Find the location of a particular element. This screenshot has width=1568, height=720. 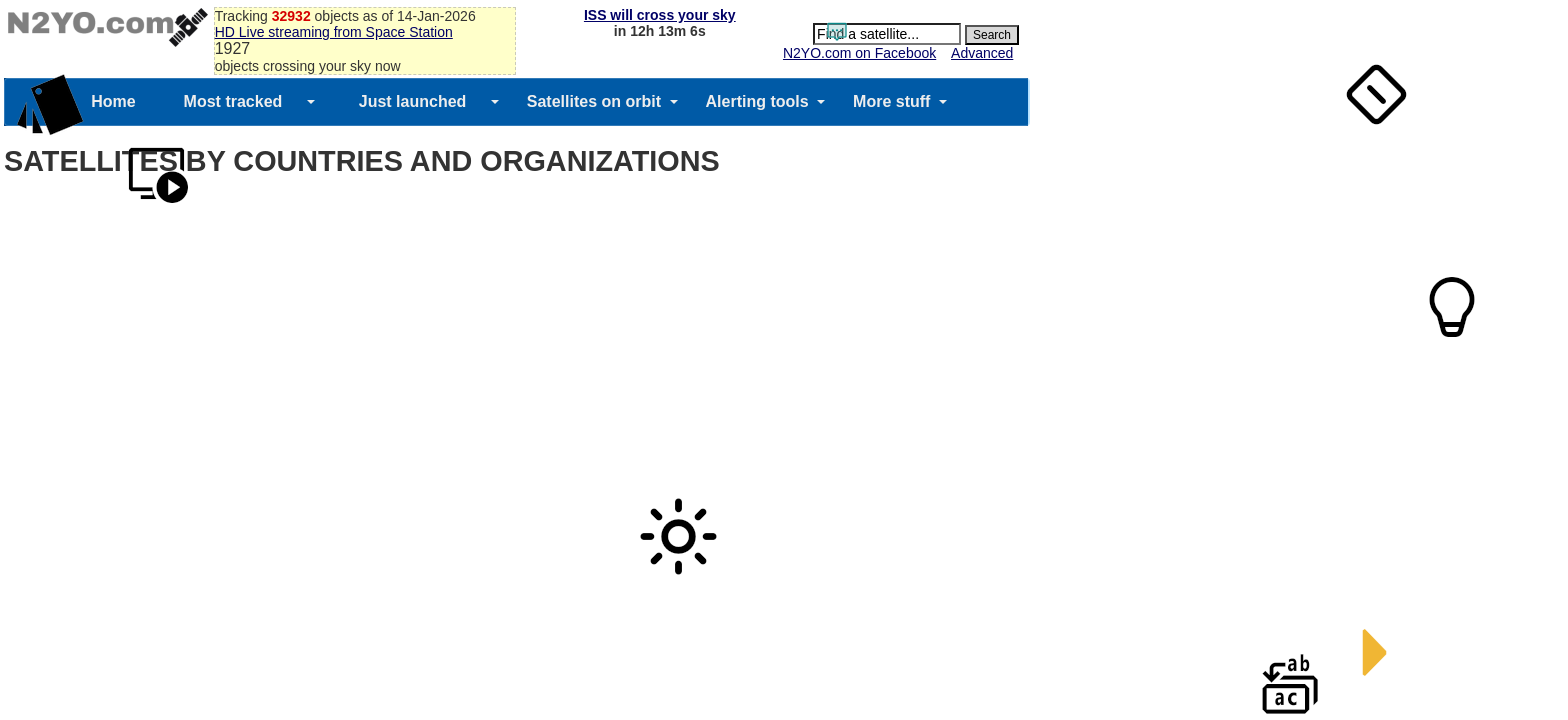

apply a style or theme to content is located at coordinates (51, 104).